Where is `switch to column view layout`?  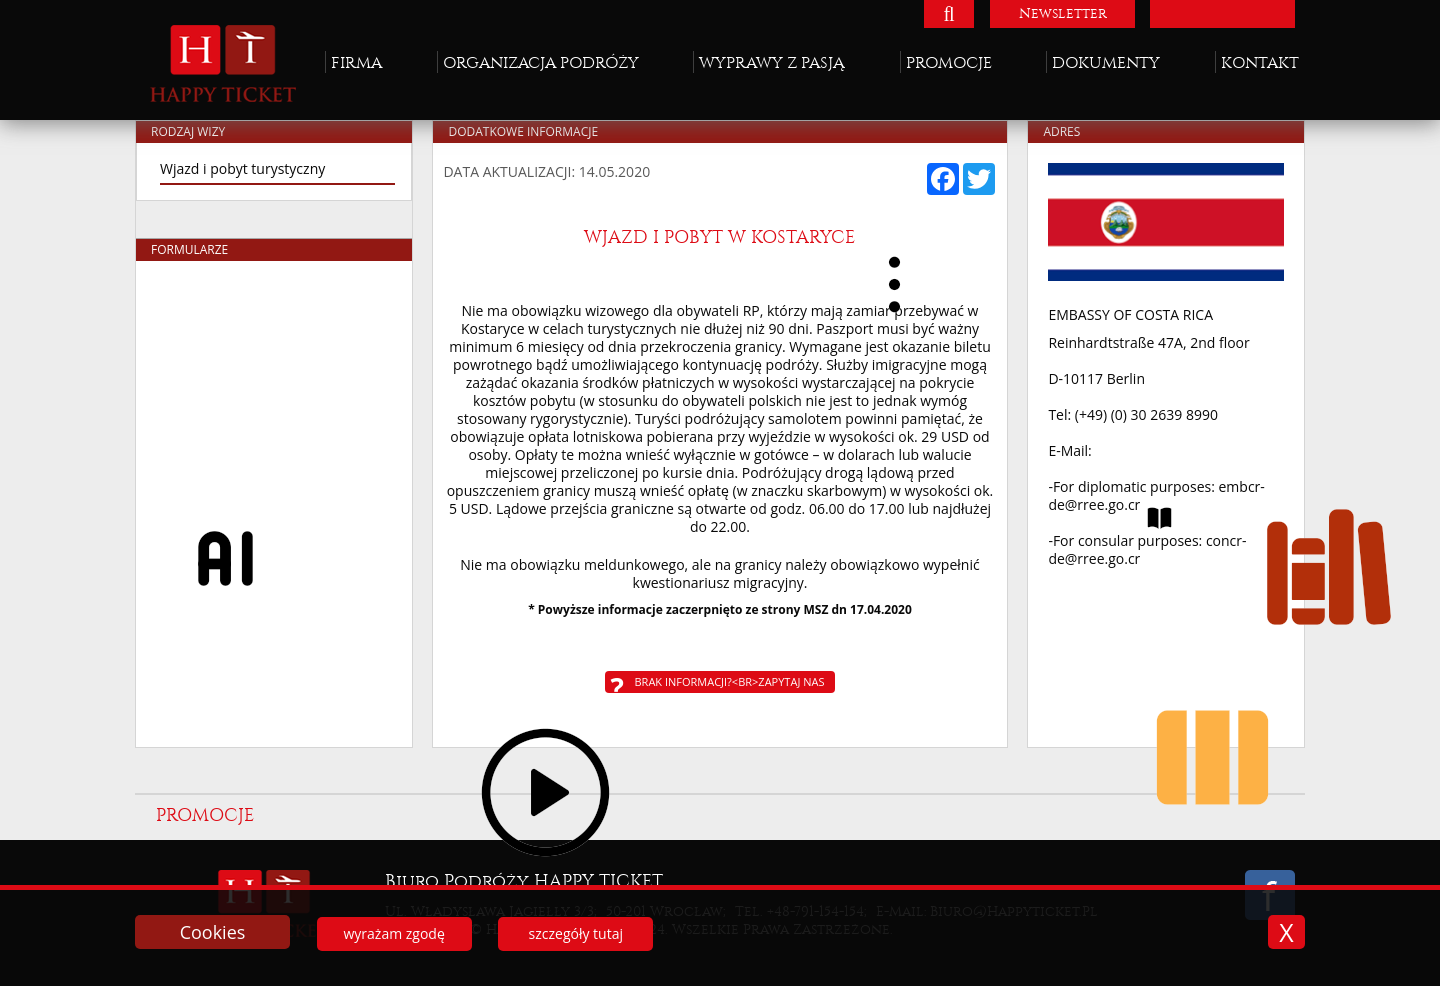 switch to column view layout is located at coordinates (1212, 757).